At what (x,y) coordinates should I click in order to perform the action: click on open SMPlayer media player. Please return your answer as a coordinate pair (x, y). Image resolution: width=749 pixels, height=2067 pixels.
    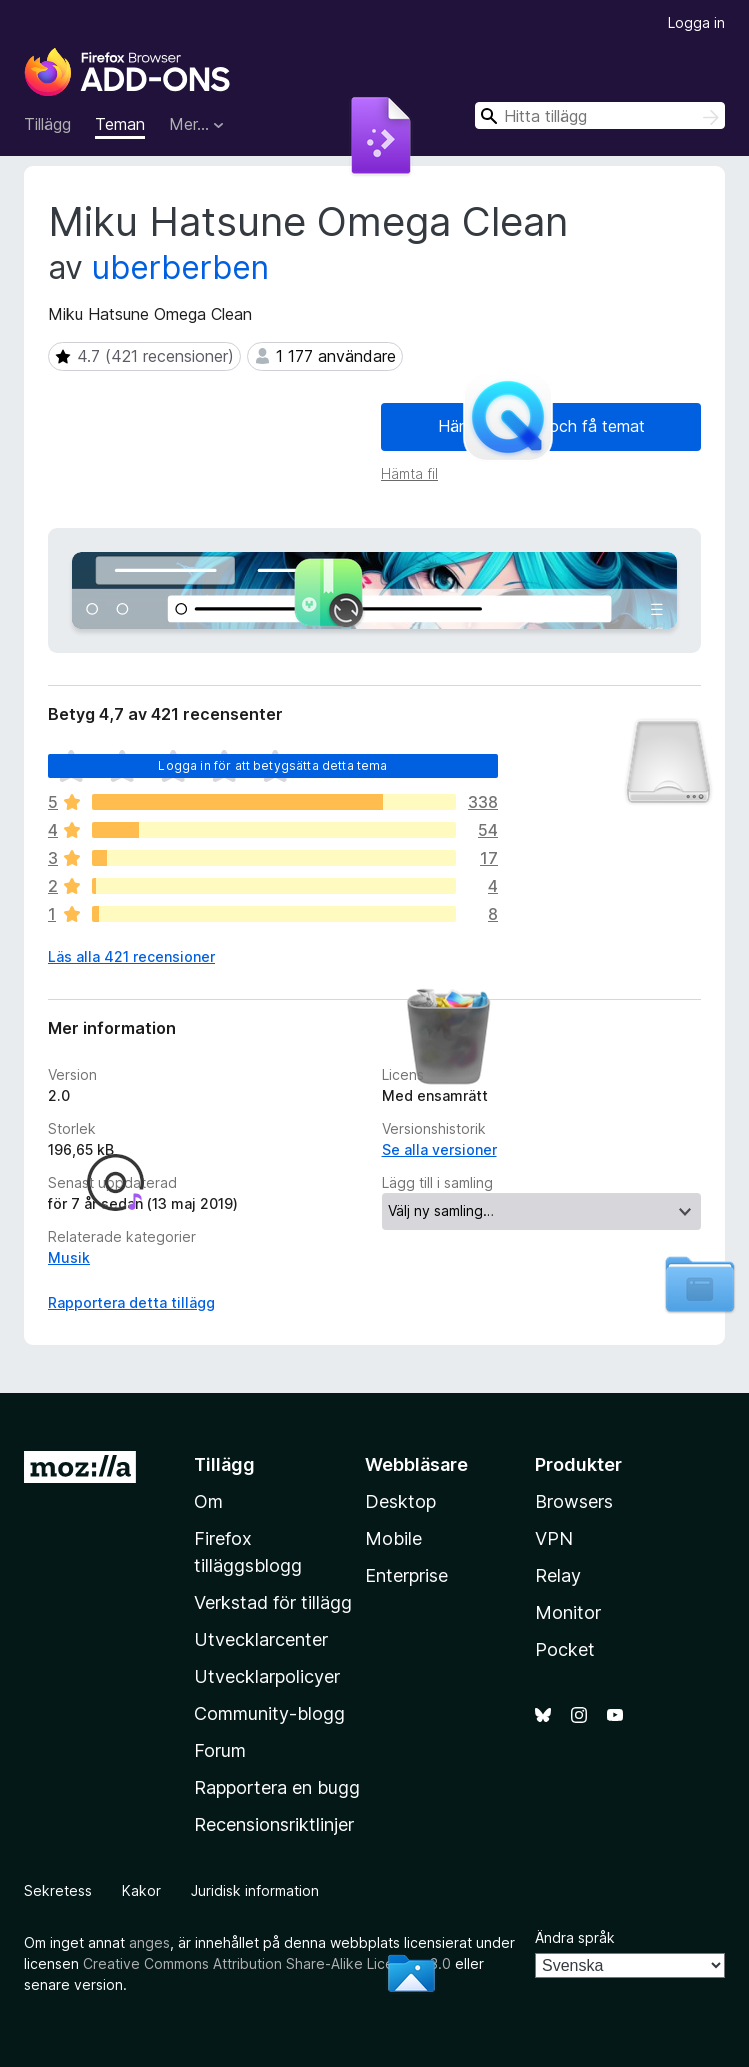
    Looking at the image, I should click on (508, 417).